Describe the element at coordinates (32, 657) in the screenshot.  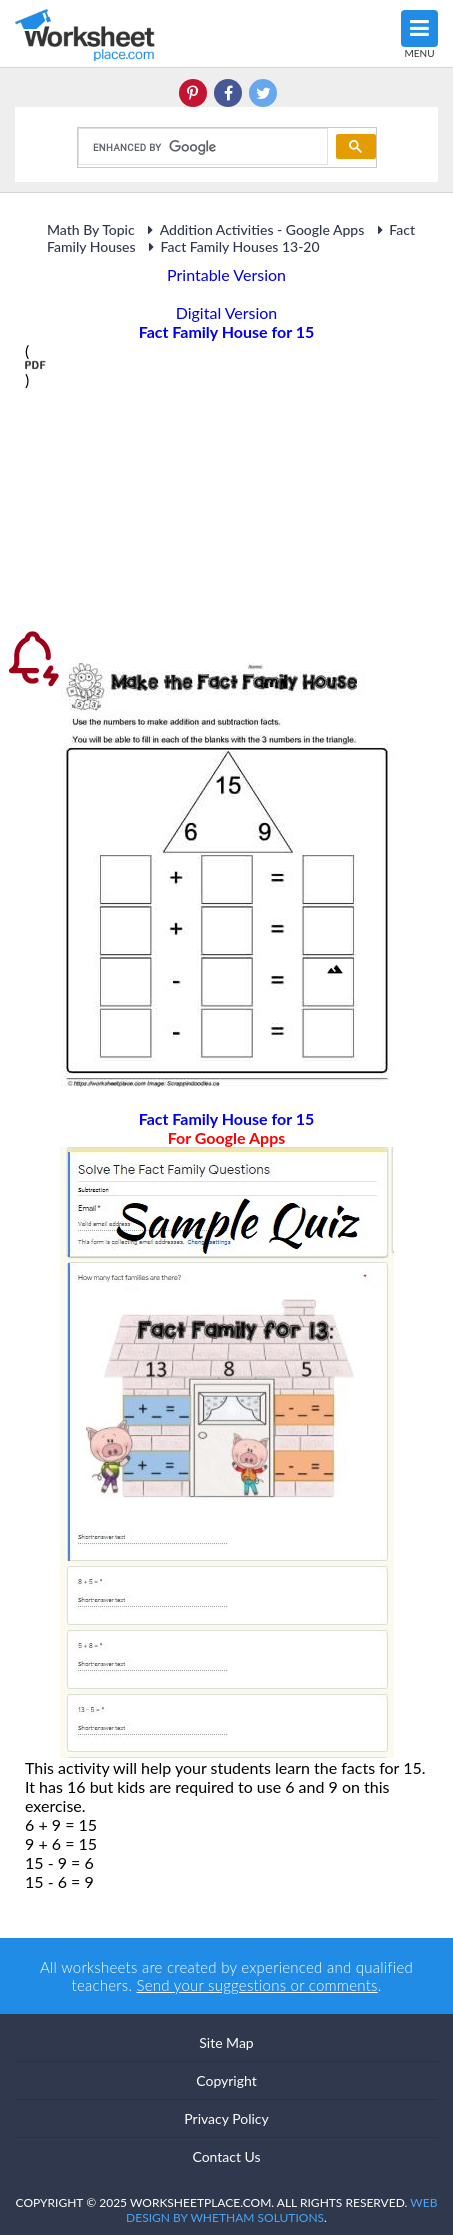
I see `notification triggered by an automated action or event` at that location.